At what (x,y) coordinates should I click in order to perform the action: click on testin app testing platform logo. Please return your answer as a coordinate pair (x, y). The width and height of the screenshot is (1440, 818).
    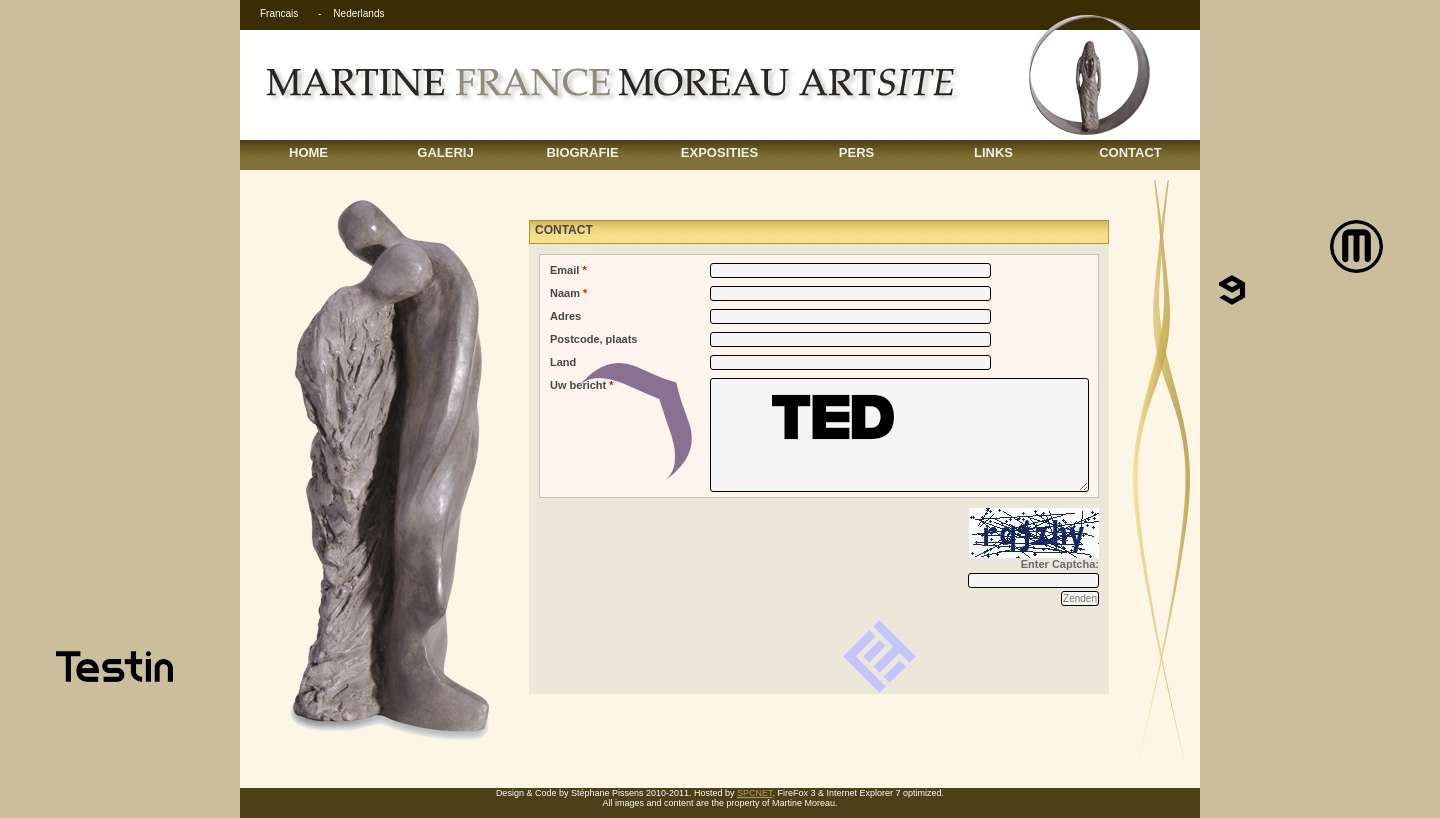
    Looking at the image, I should click on (114, 666).